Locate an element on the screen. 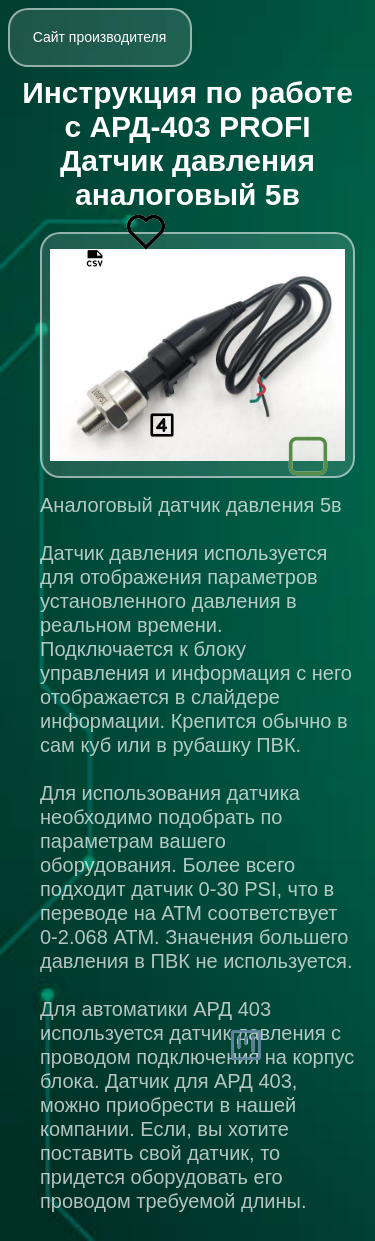  open project board or kanban view is located at coordinates (246, 1045).